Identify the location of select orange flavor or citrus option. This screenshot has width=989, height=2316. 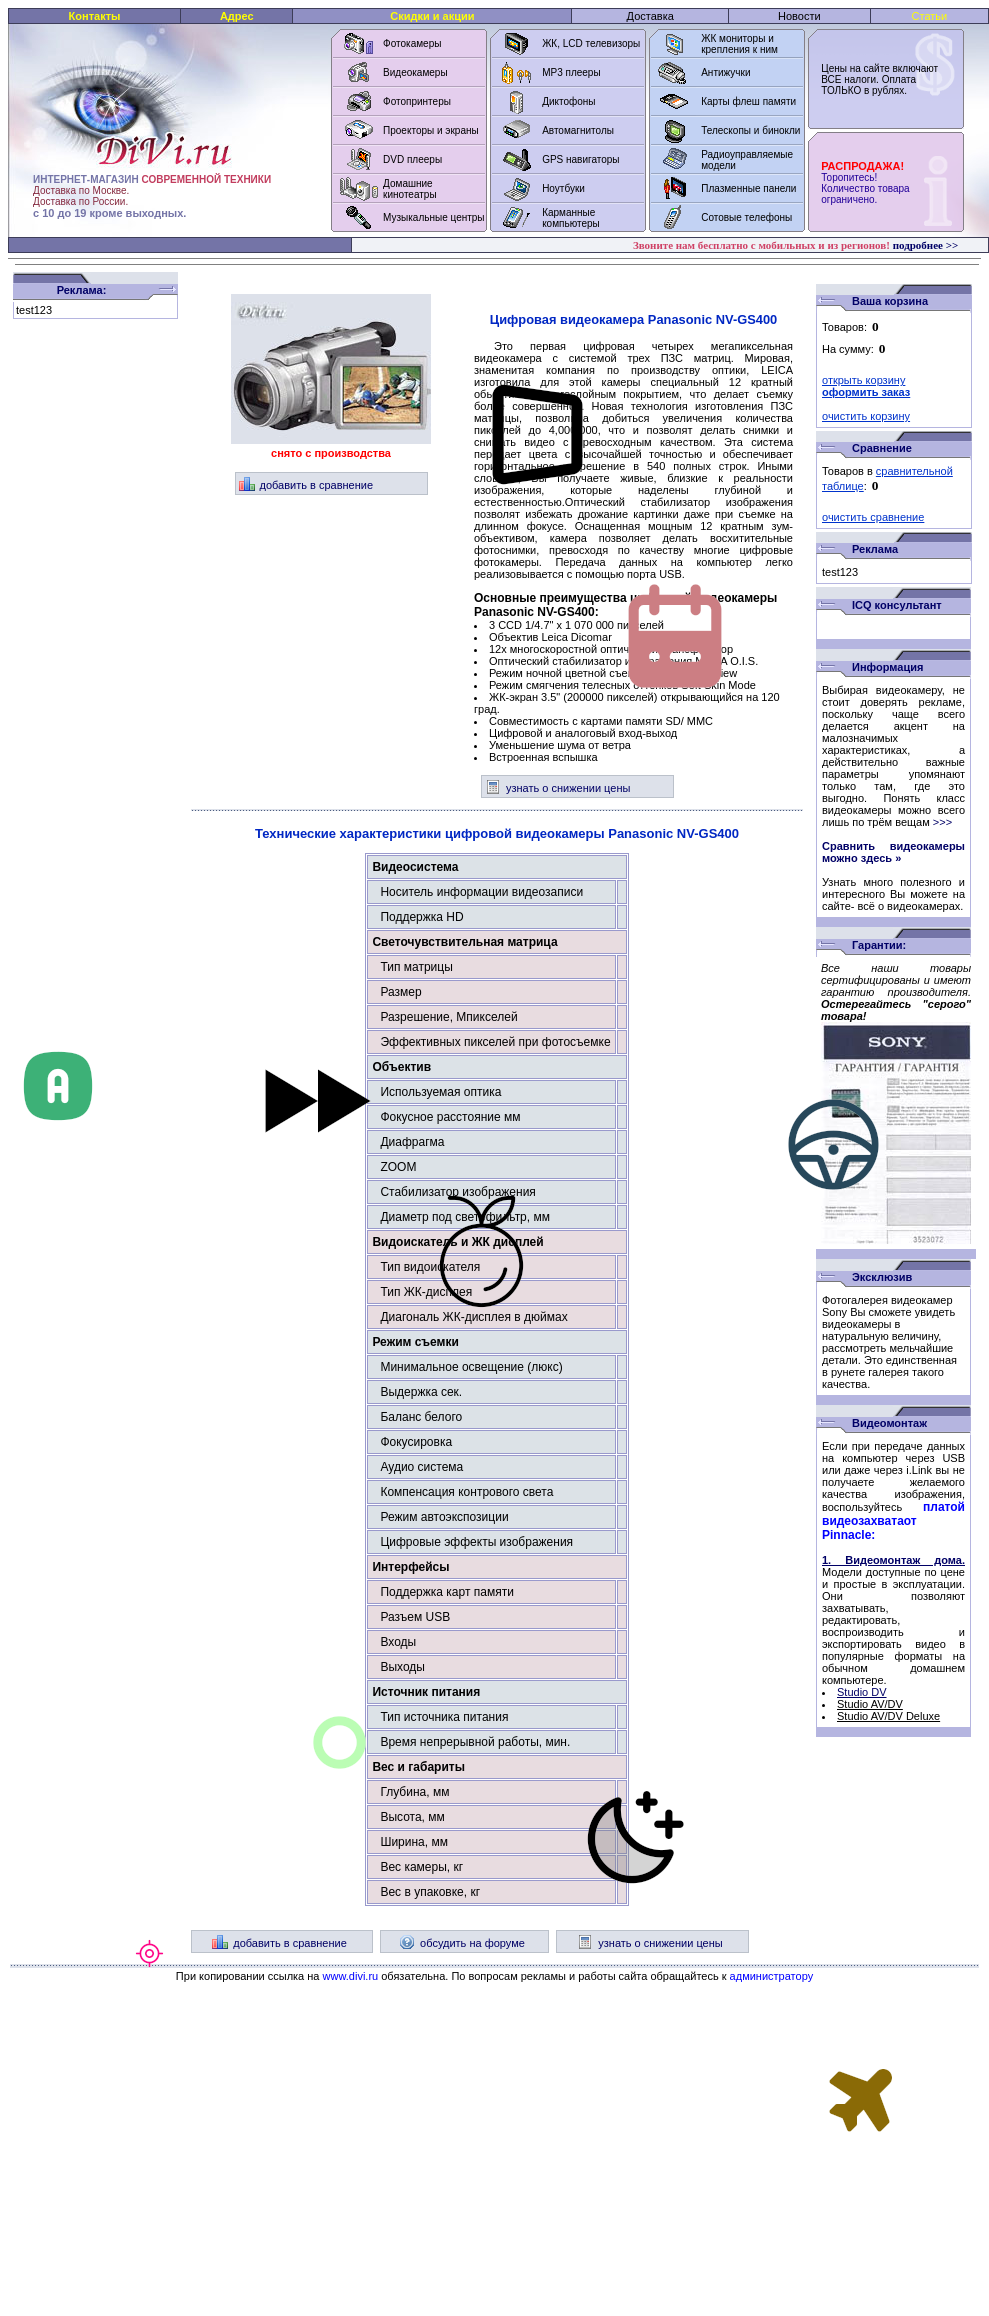
(481, 1253).